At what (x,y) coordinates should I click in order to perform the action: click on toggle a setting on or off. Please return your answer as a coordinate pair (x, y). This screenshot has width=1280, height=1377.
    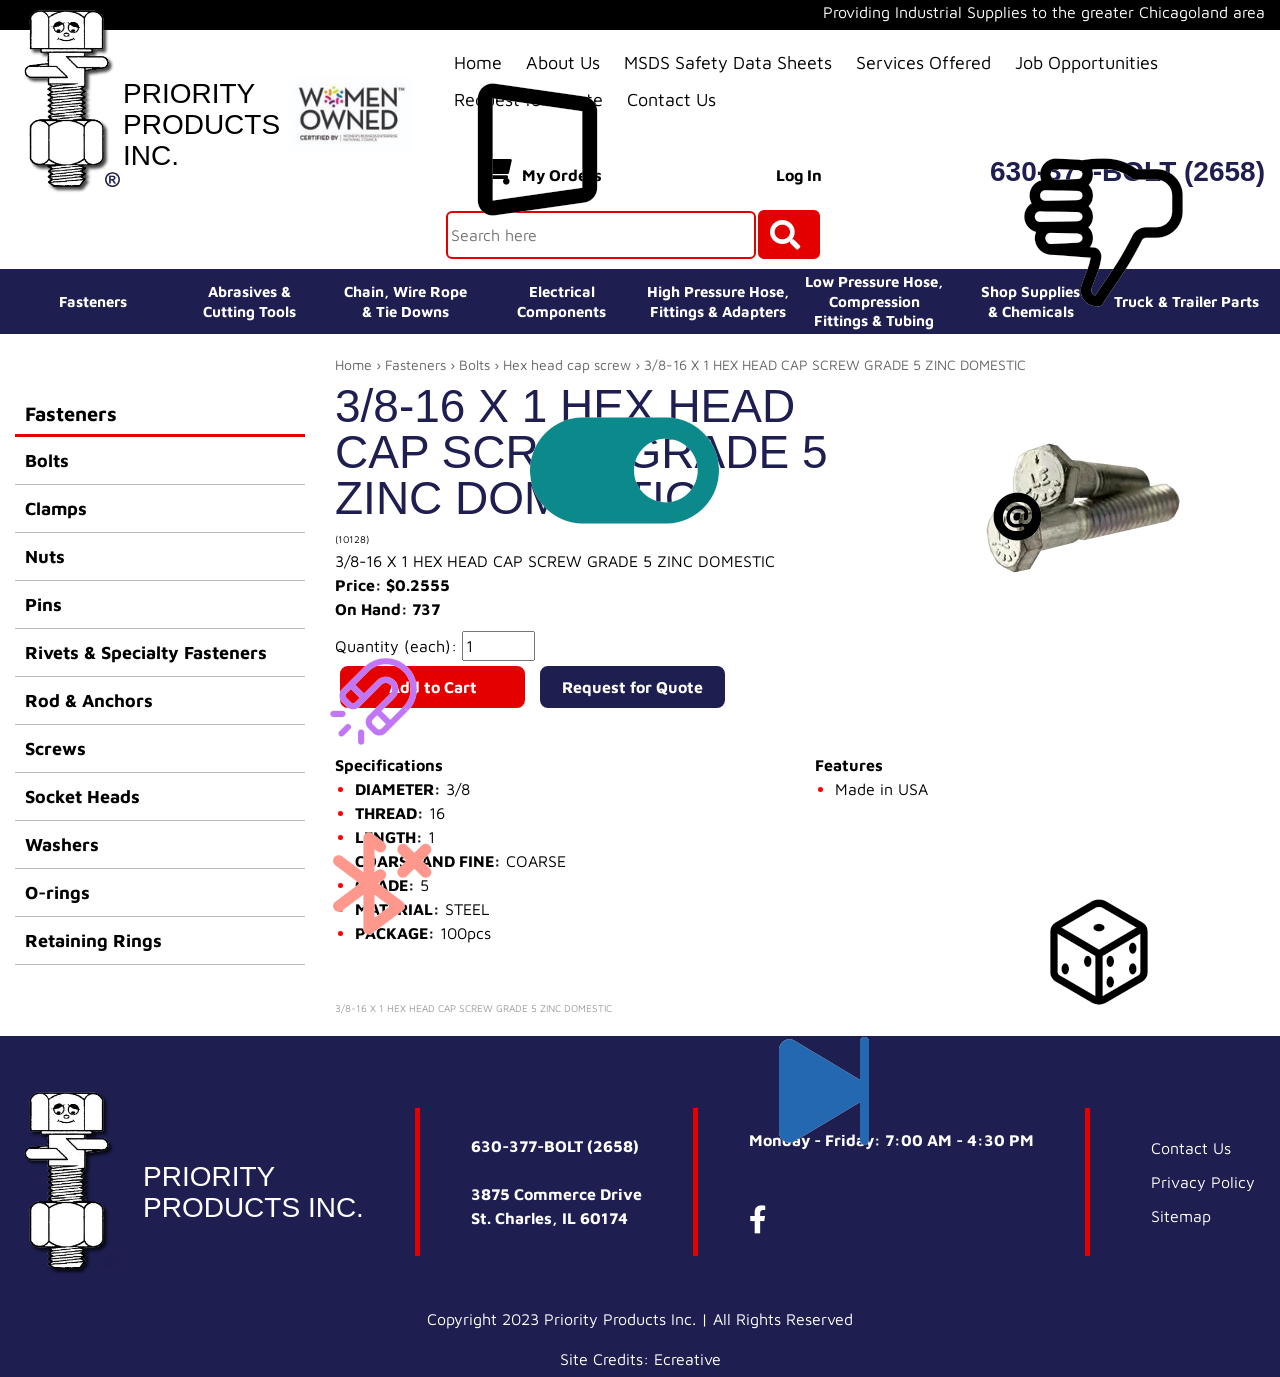
    Looking at the image, I should click on (624, 470).